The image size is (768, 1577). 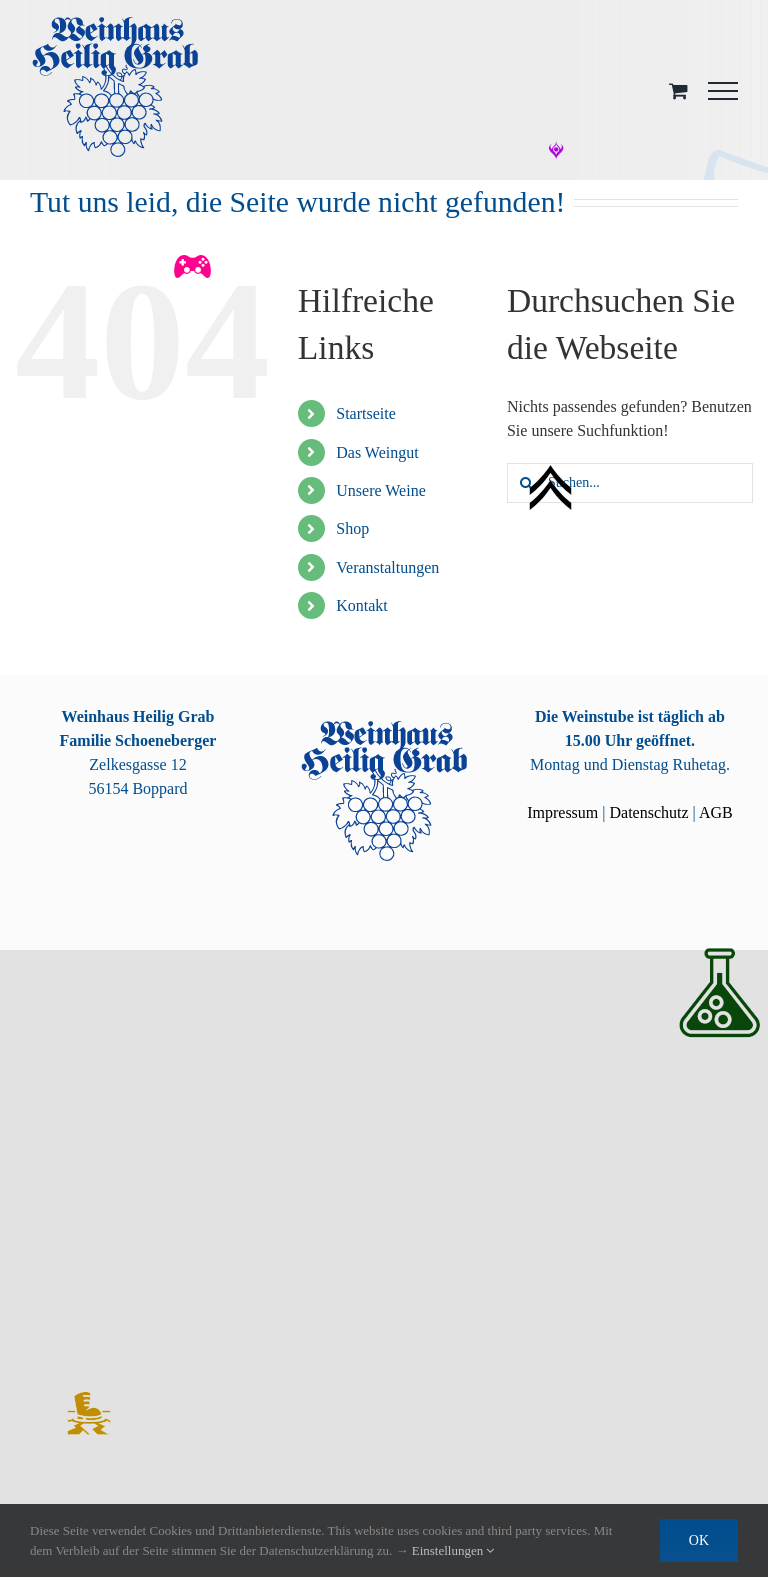 I want to click on open gaming or play games section, so click(x=192, y=266).